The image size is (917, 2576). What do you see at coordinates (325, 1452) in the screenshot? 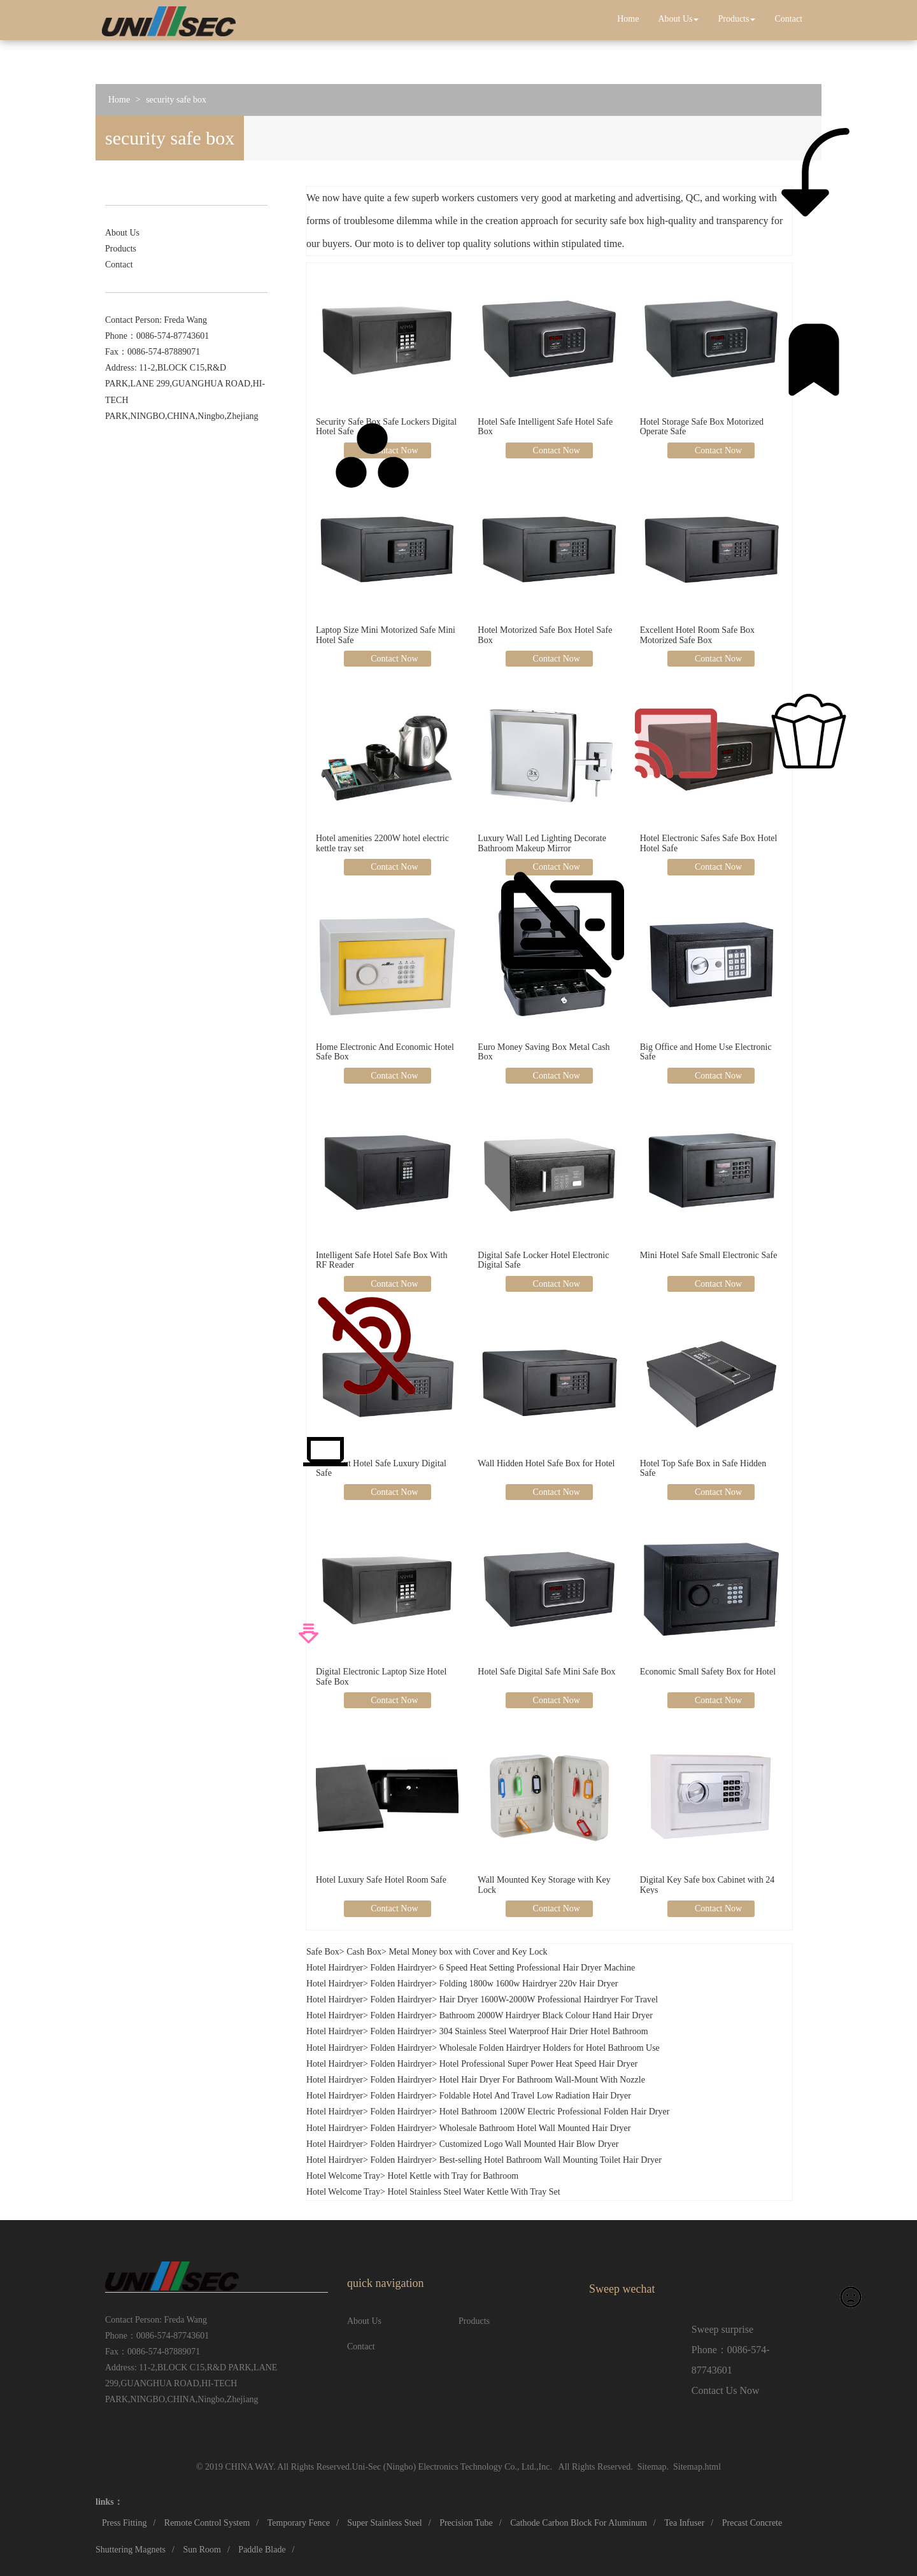
I see `access desktop or computer settings` at bounding box center [325, 1452].